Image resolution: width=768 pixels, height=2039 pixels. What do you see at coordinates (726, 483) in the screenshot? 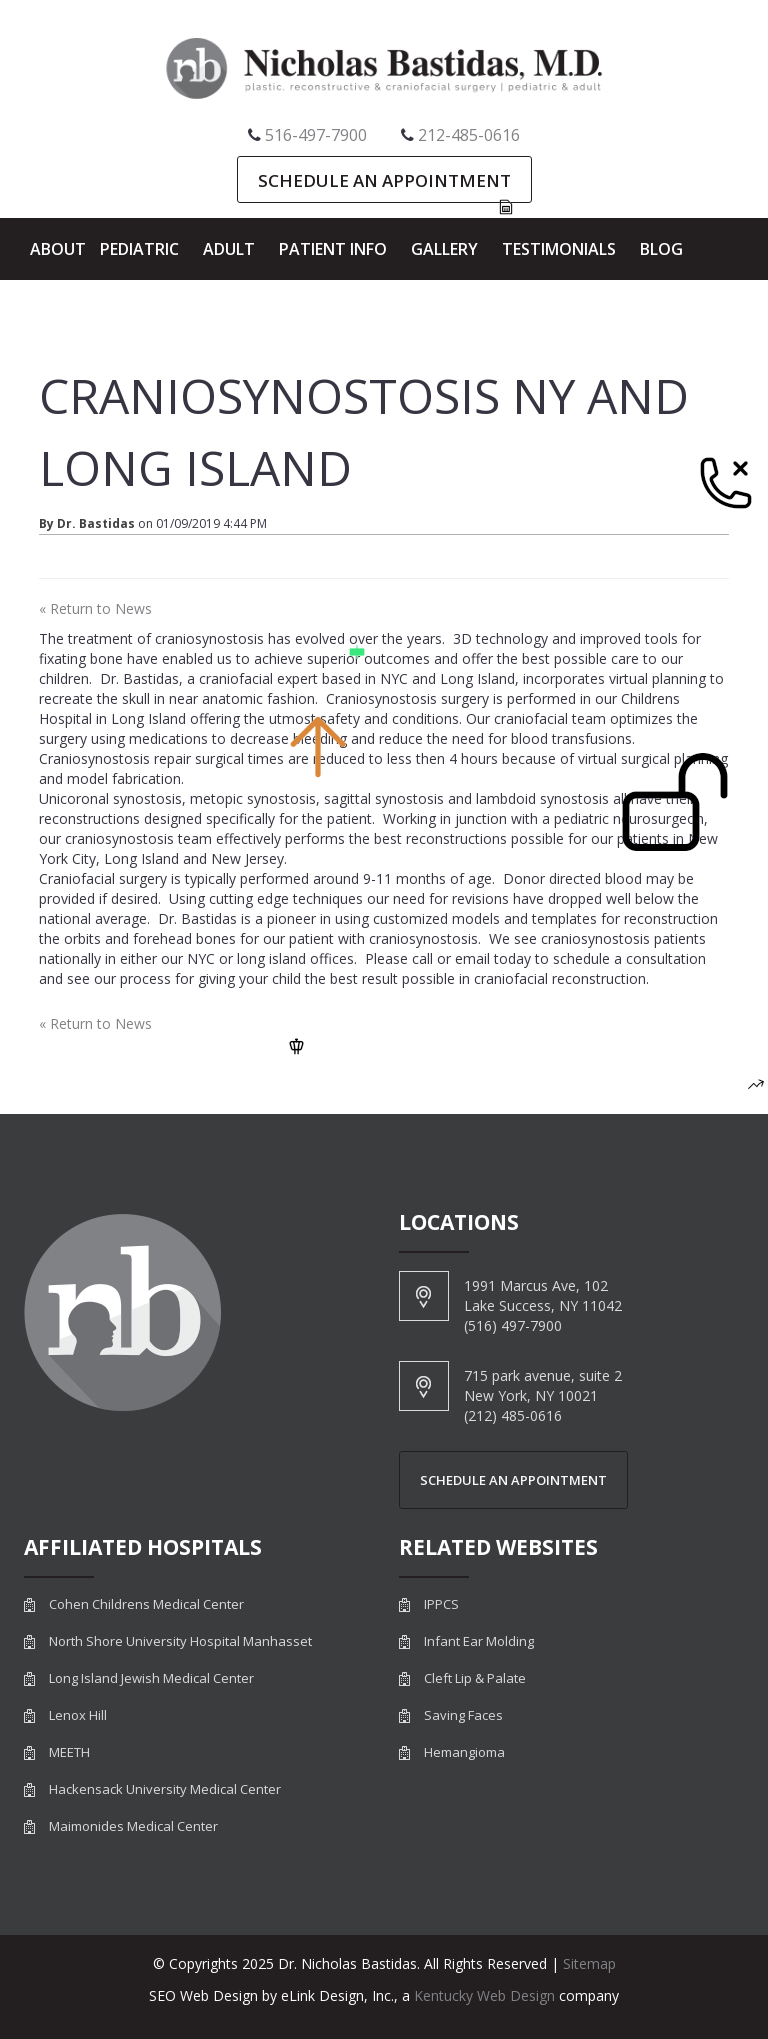
I see `end or decline a phone call` at bounding box center [726, 483].